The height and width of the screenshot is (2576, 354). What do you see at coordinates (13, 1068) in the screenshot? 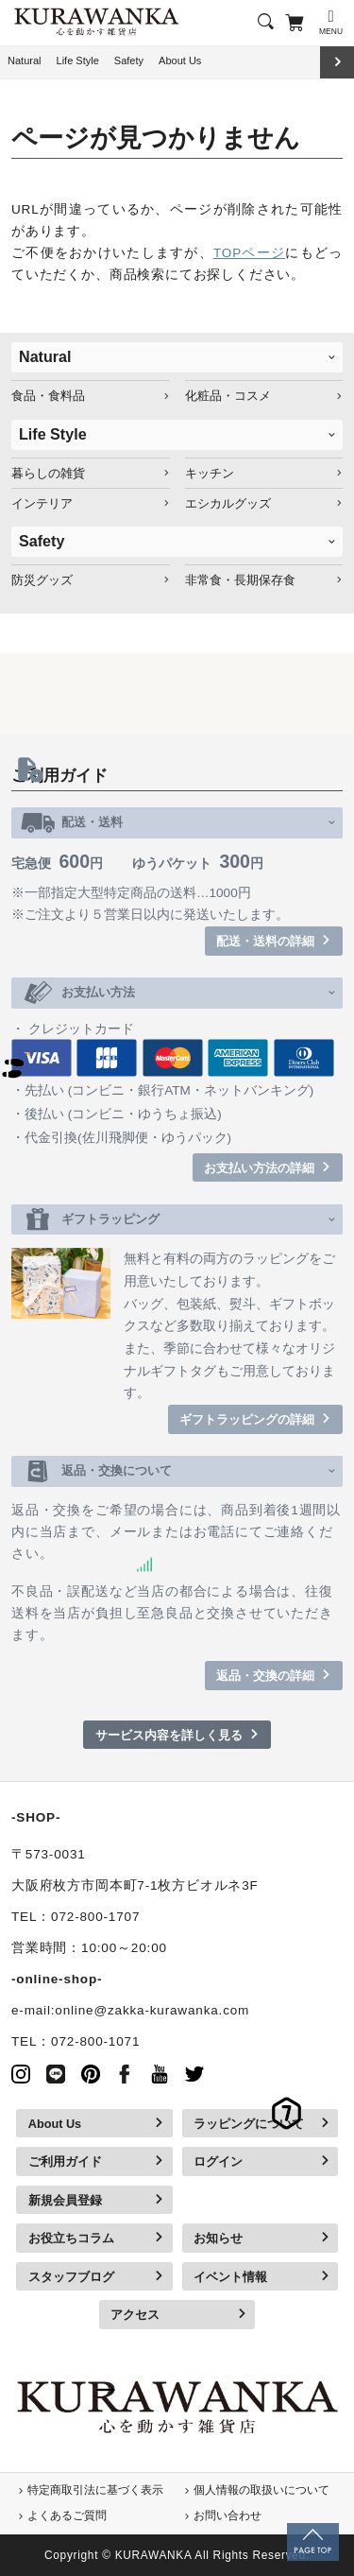
I see `view step count or walking activity` at bounding box center [13, 1068].